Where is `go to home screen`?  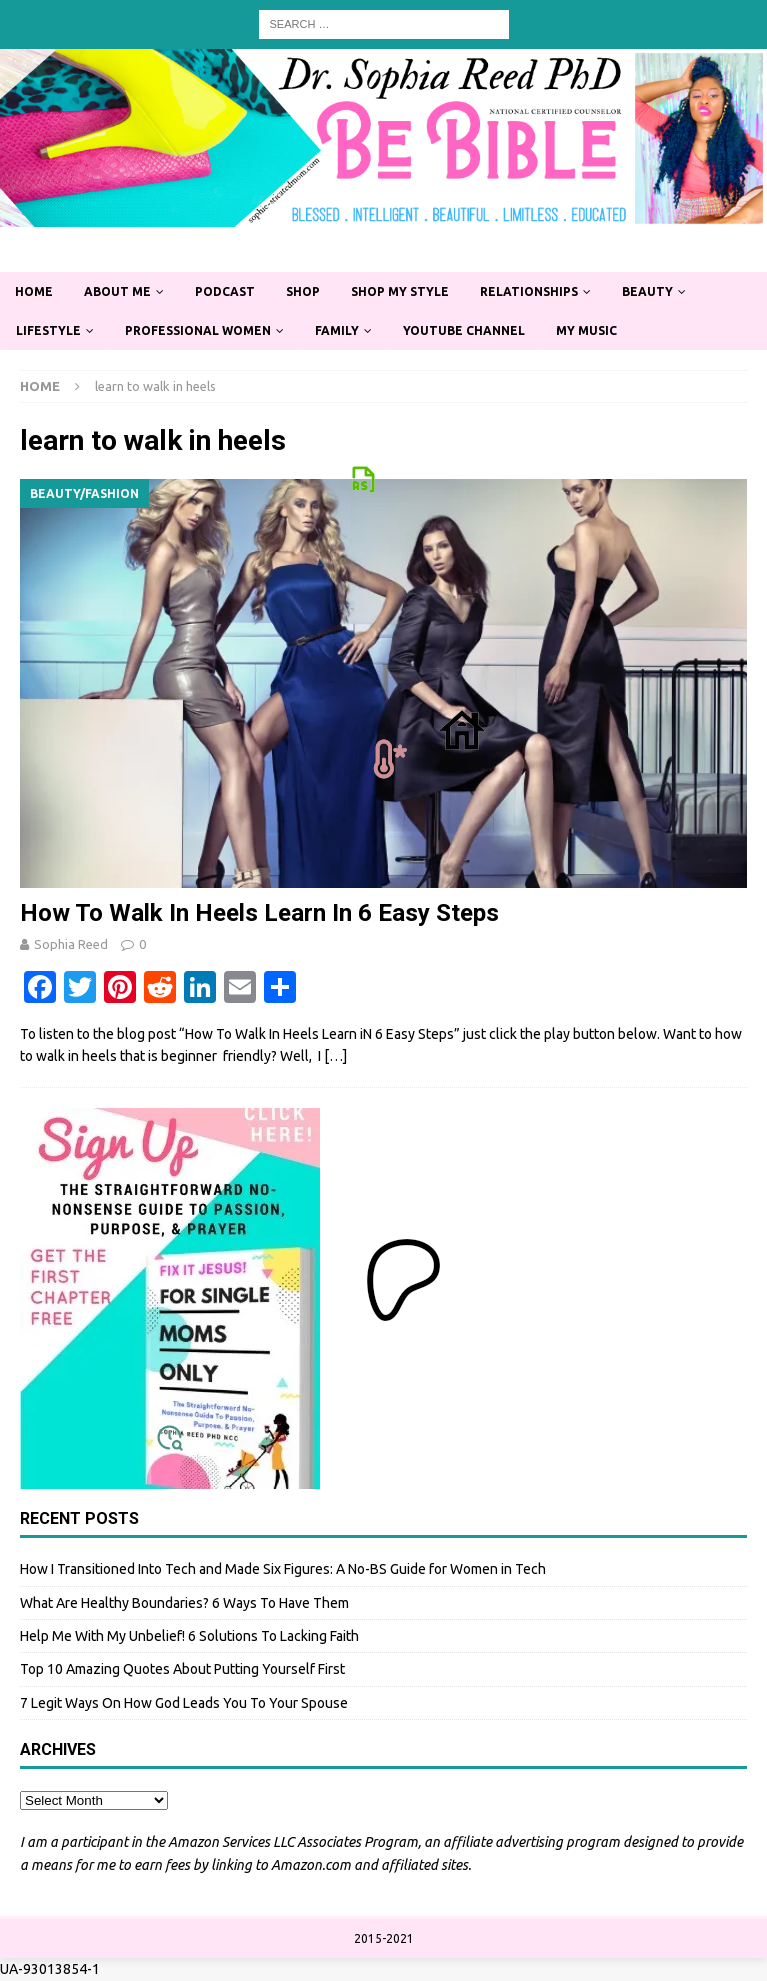
go to home screen is located at coordinates (462, 731).